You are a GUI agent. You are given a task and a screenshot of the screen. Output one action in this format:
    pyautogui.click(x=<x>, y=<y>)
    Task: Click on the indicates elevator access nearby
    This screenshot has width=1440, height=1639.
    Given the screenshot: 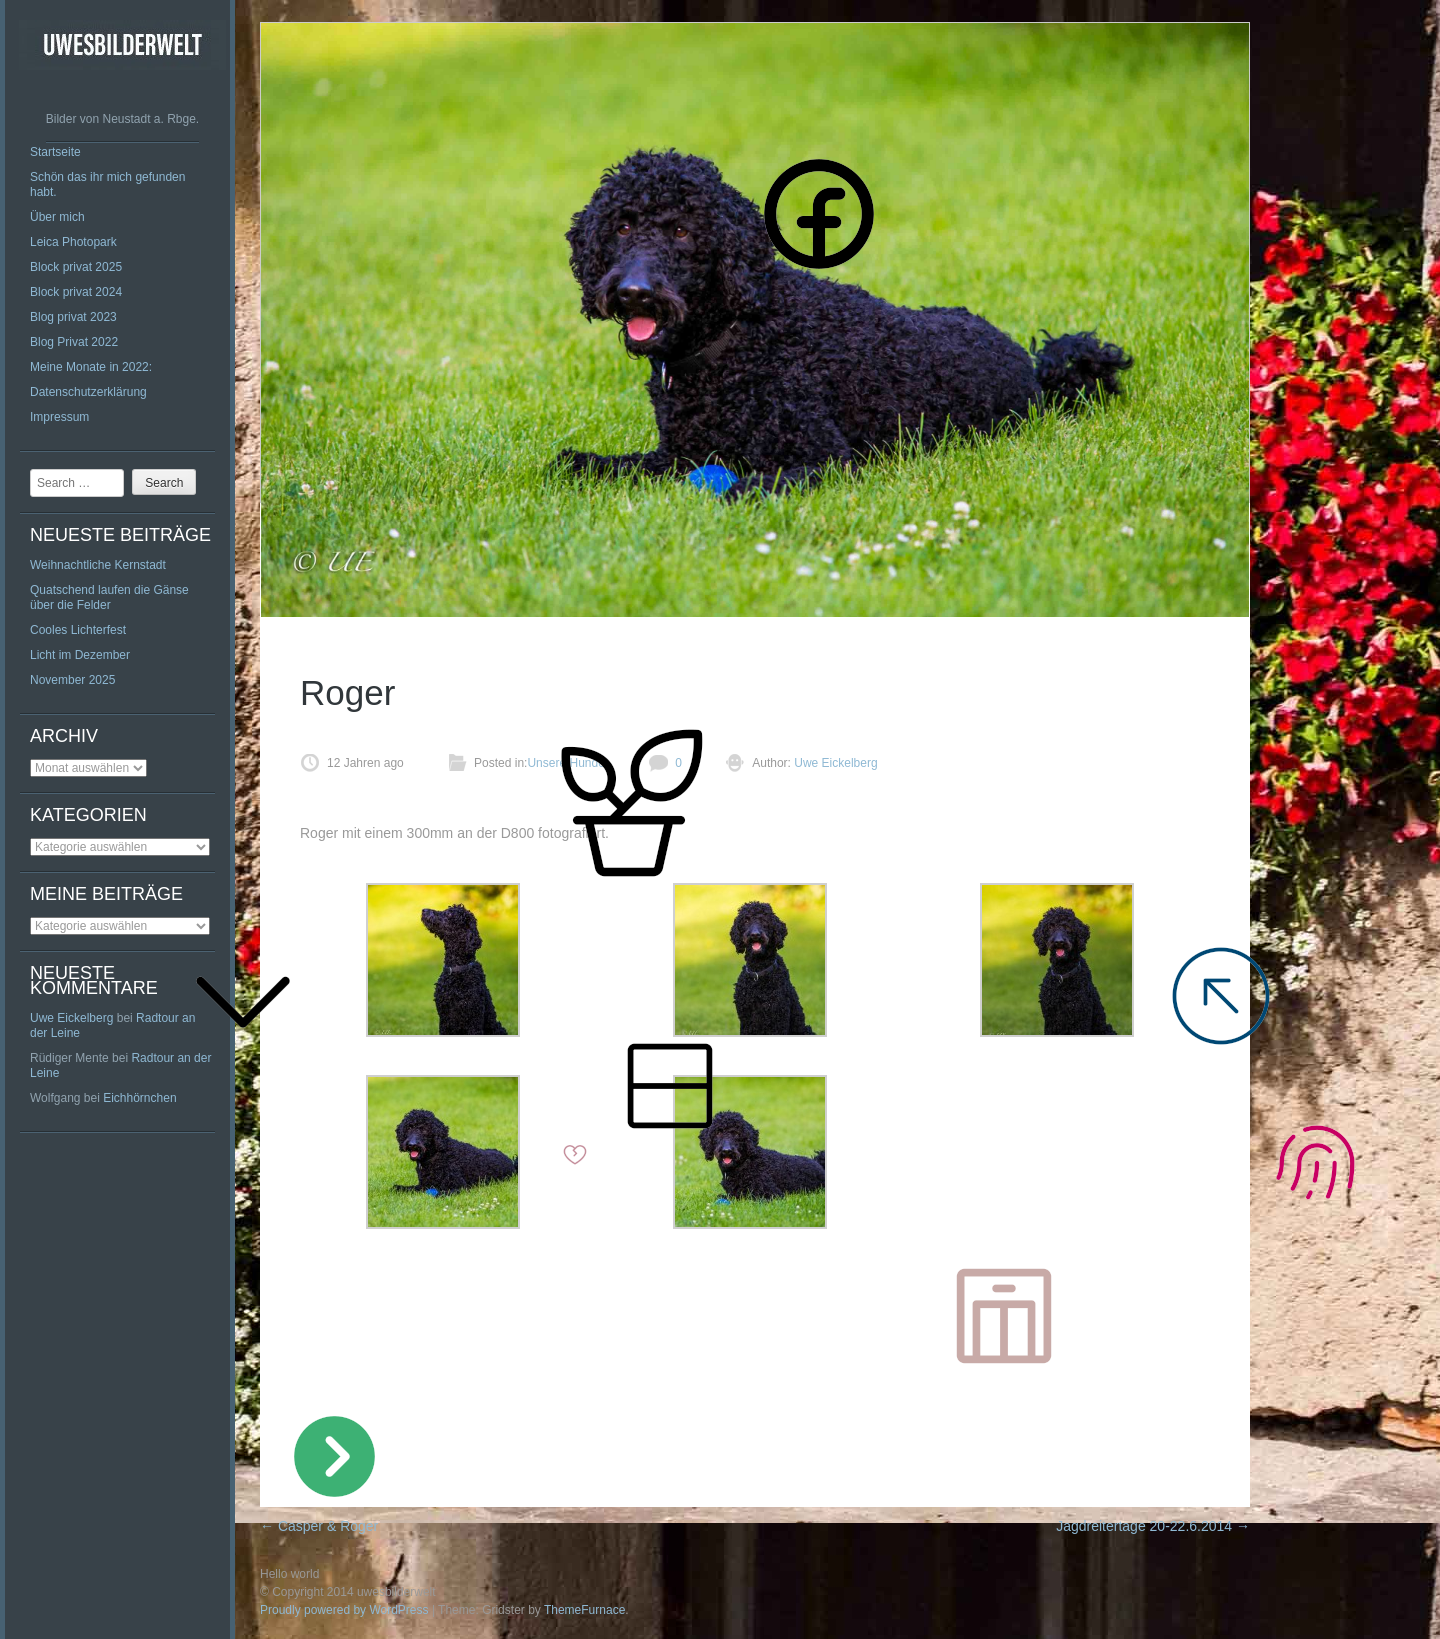 What is the action you would take?
    pyautogui.click(x=1004, y=1316)
    